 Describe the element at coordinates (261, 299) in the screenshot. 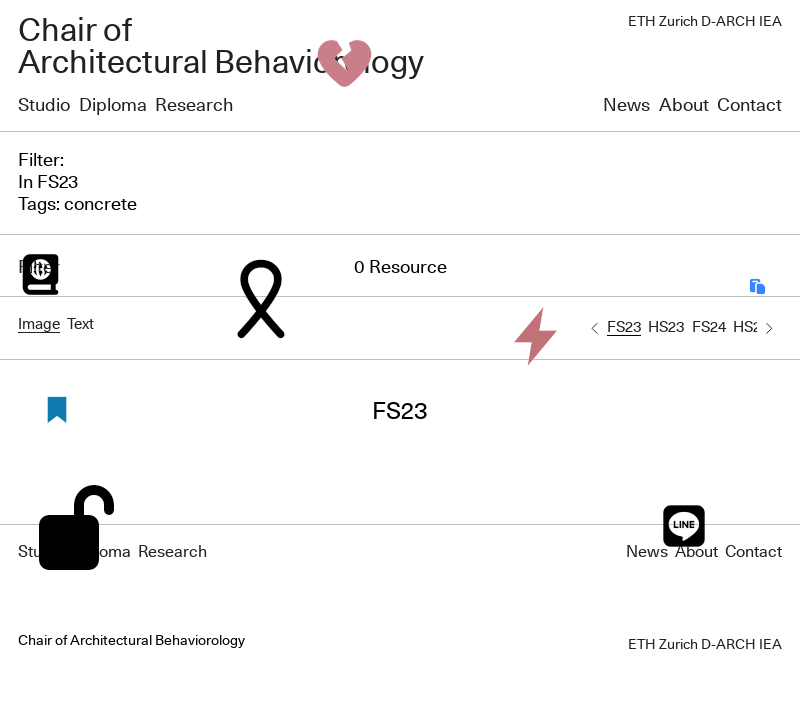

I see `health awareness or medical cause symbol` at that location.